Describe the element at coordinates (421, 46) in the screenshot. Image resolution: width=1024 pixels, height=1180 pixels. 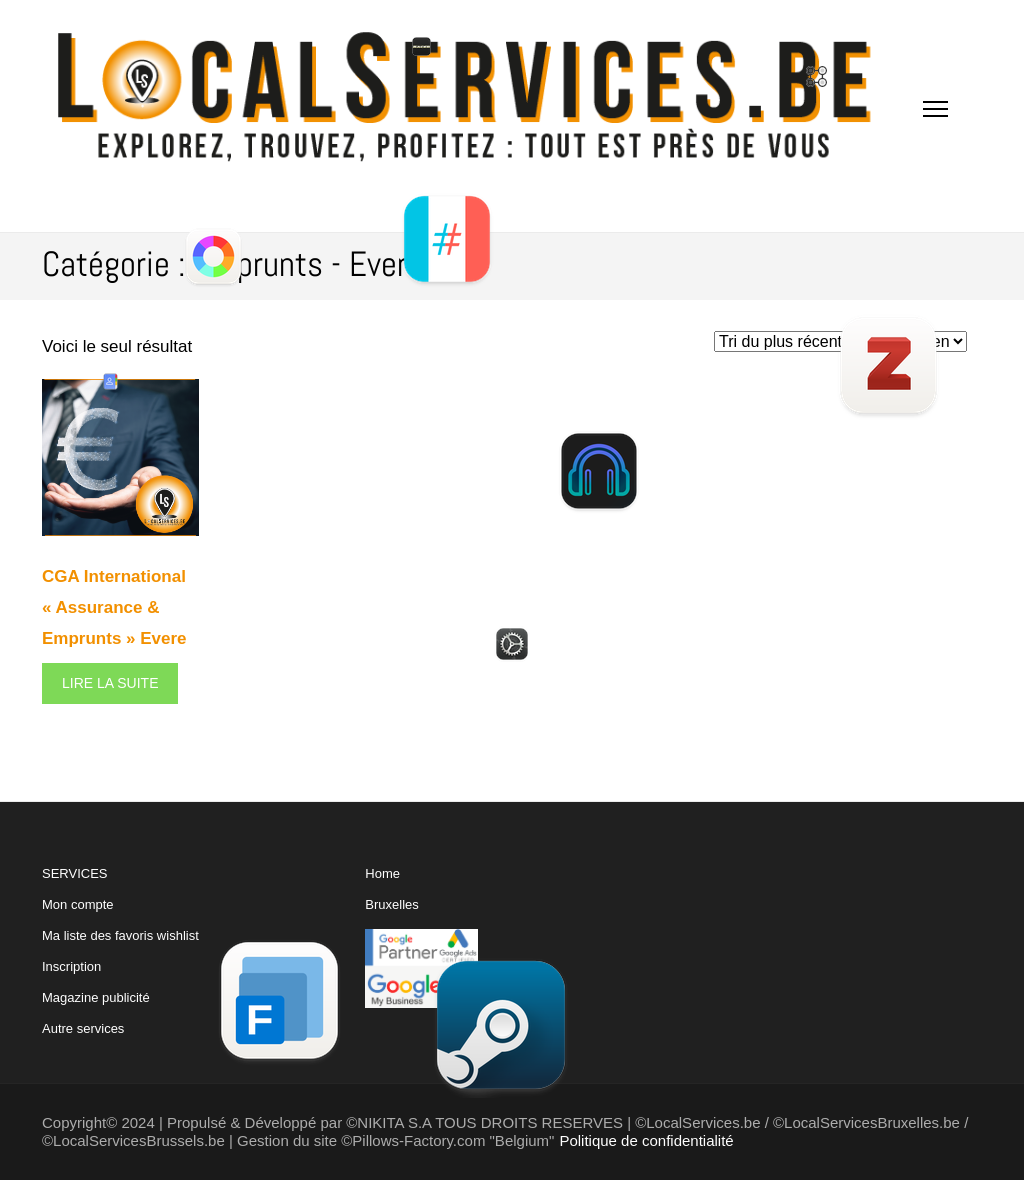
I see `launch star wars: episode i racer game` at that location.